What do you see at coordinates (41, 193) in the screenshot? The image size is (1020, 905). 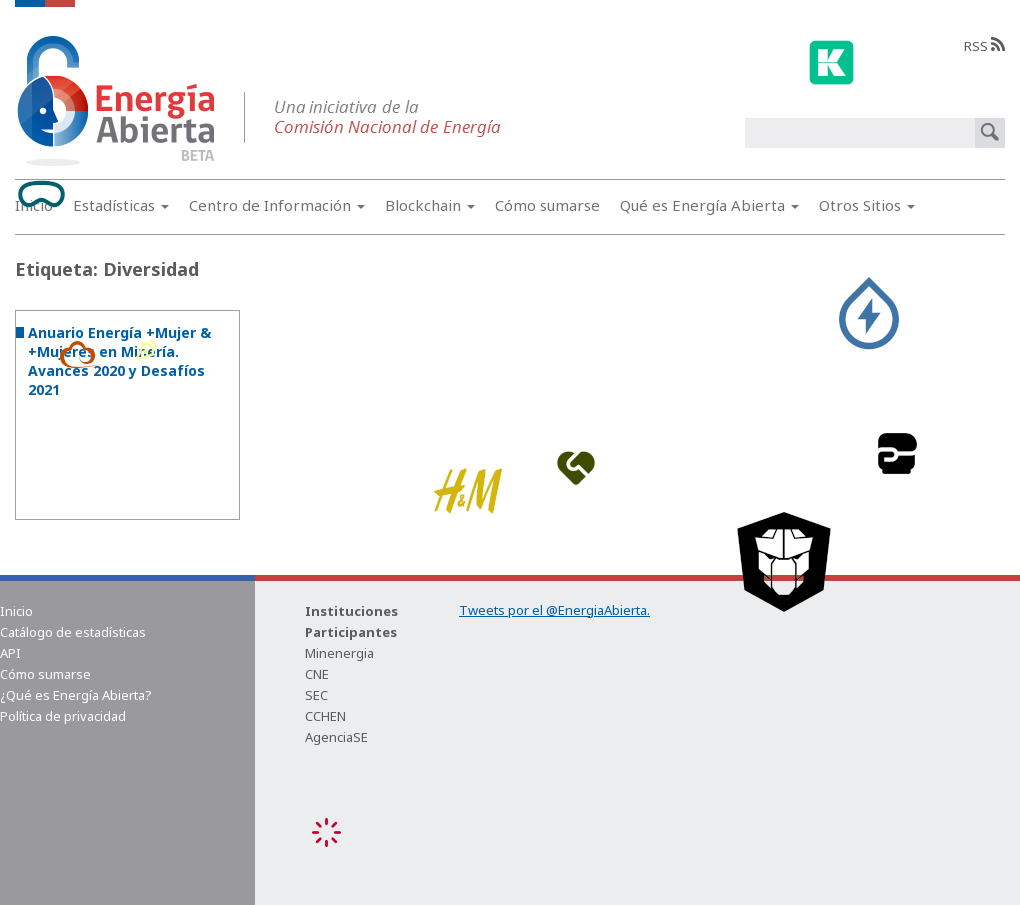 I see `access virtual reality or immersive mode` at bounding box center [41, 193].